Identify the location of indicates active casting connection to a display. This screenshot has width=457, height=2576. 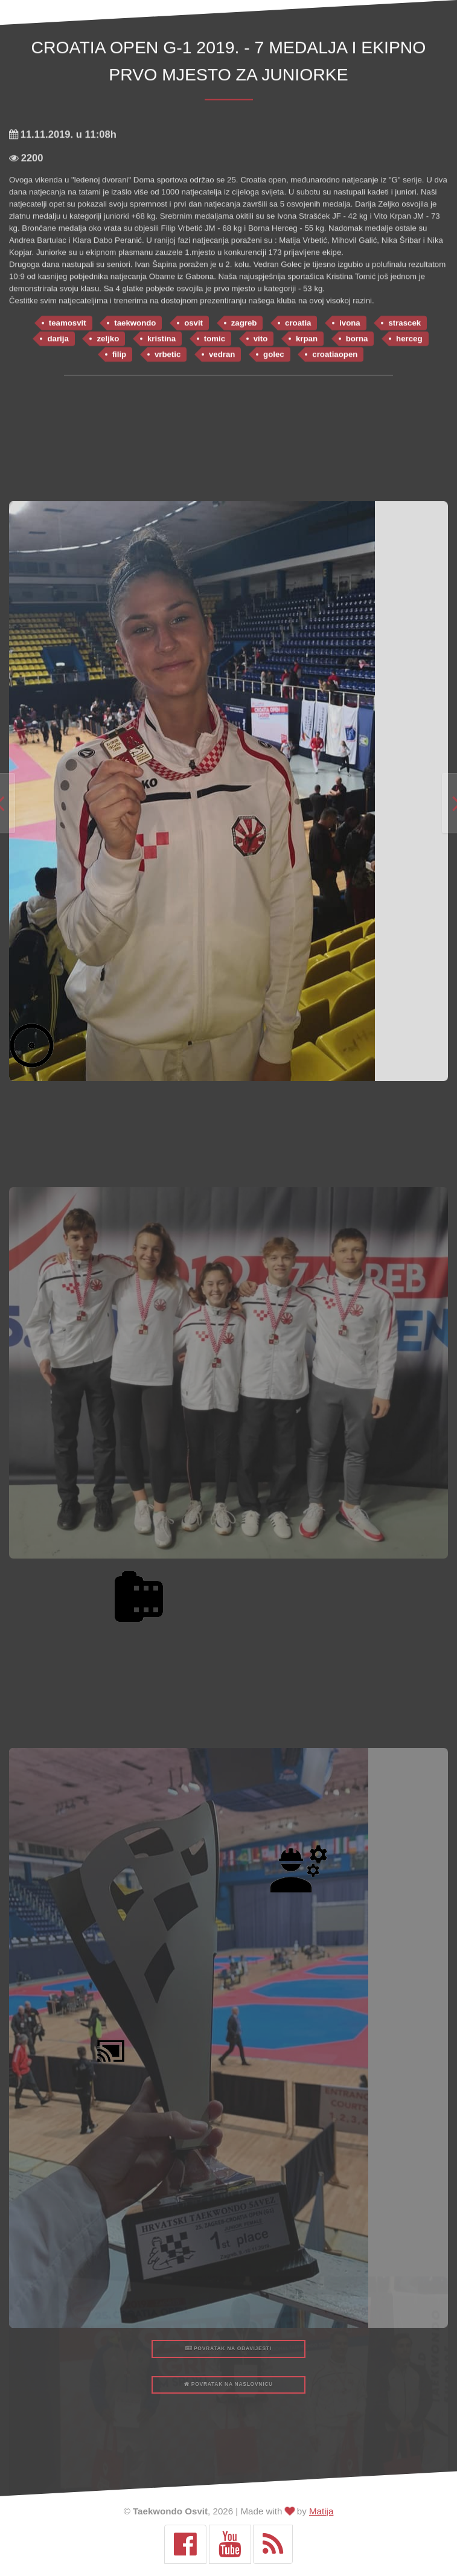
(110, 2051).